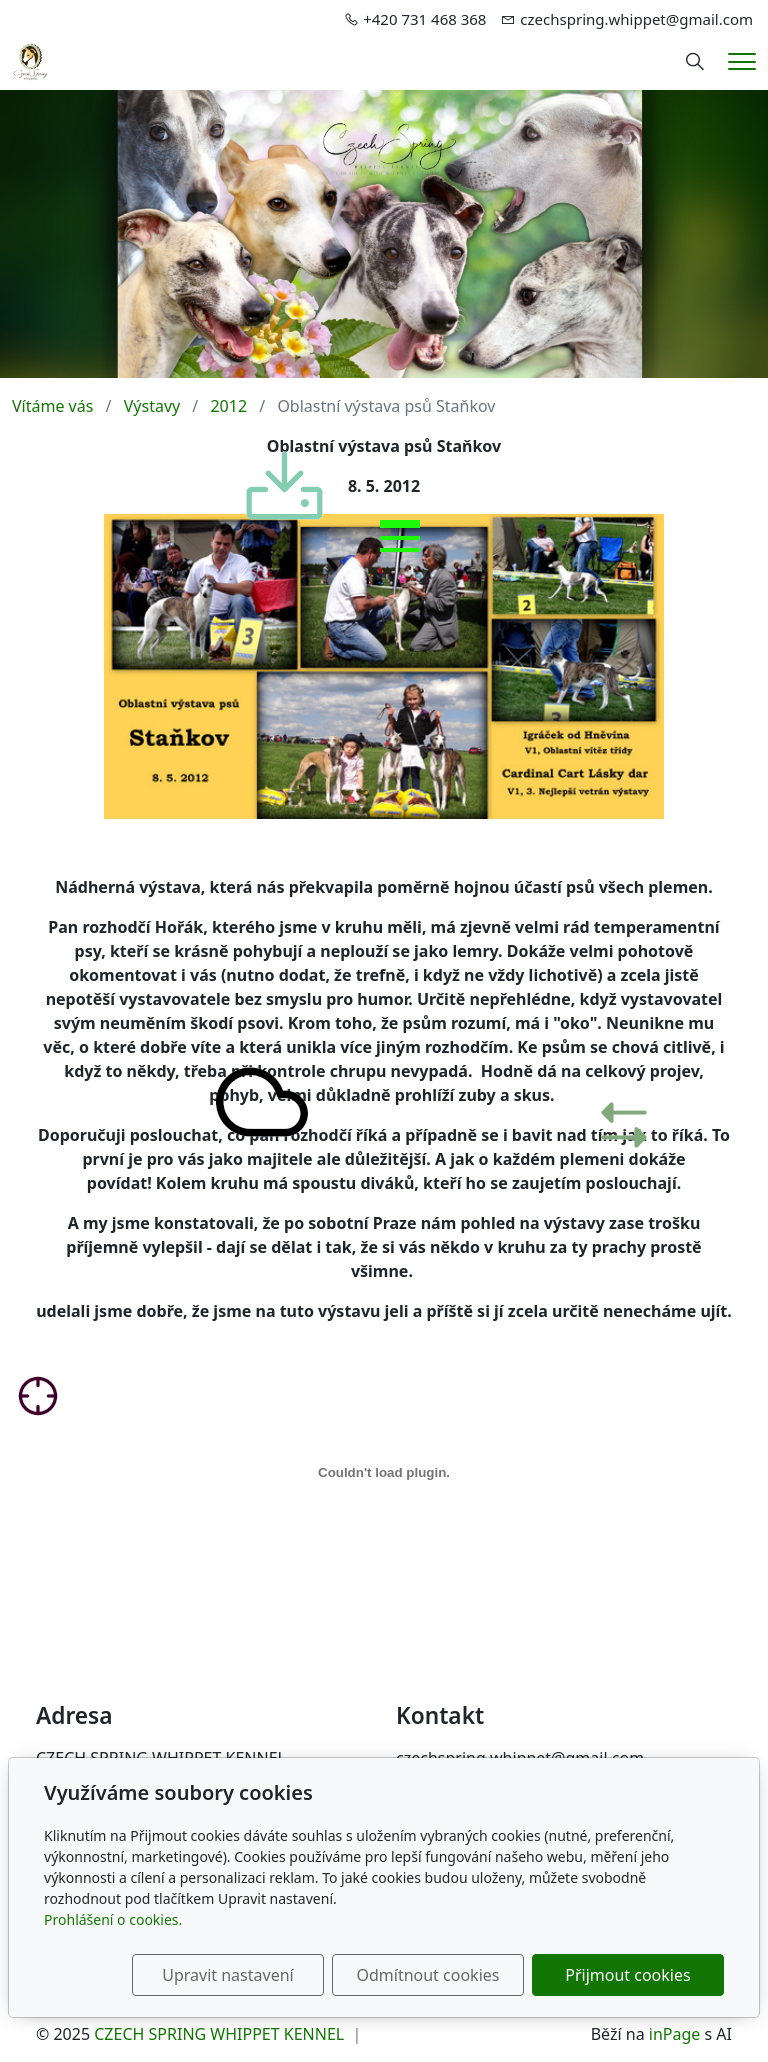 This screenshot has width=768, height=2062. What do you see at coordinates (400, 536) in the screenshot?
I see `view queue or playlist` at bounding box center [400, 536].